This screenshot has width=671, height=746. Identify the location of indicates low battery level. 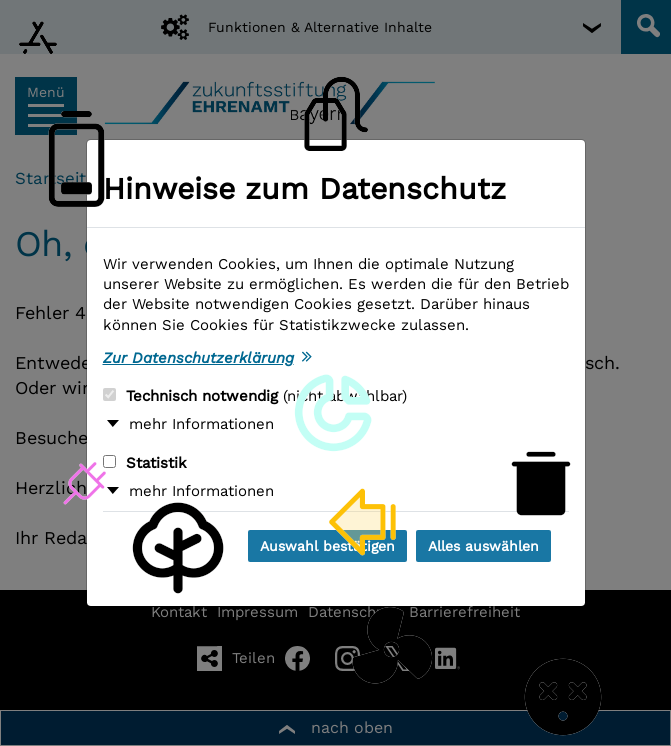
(76, 160).